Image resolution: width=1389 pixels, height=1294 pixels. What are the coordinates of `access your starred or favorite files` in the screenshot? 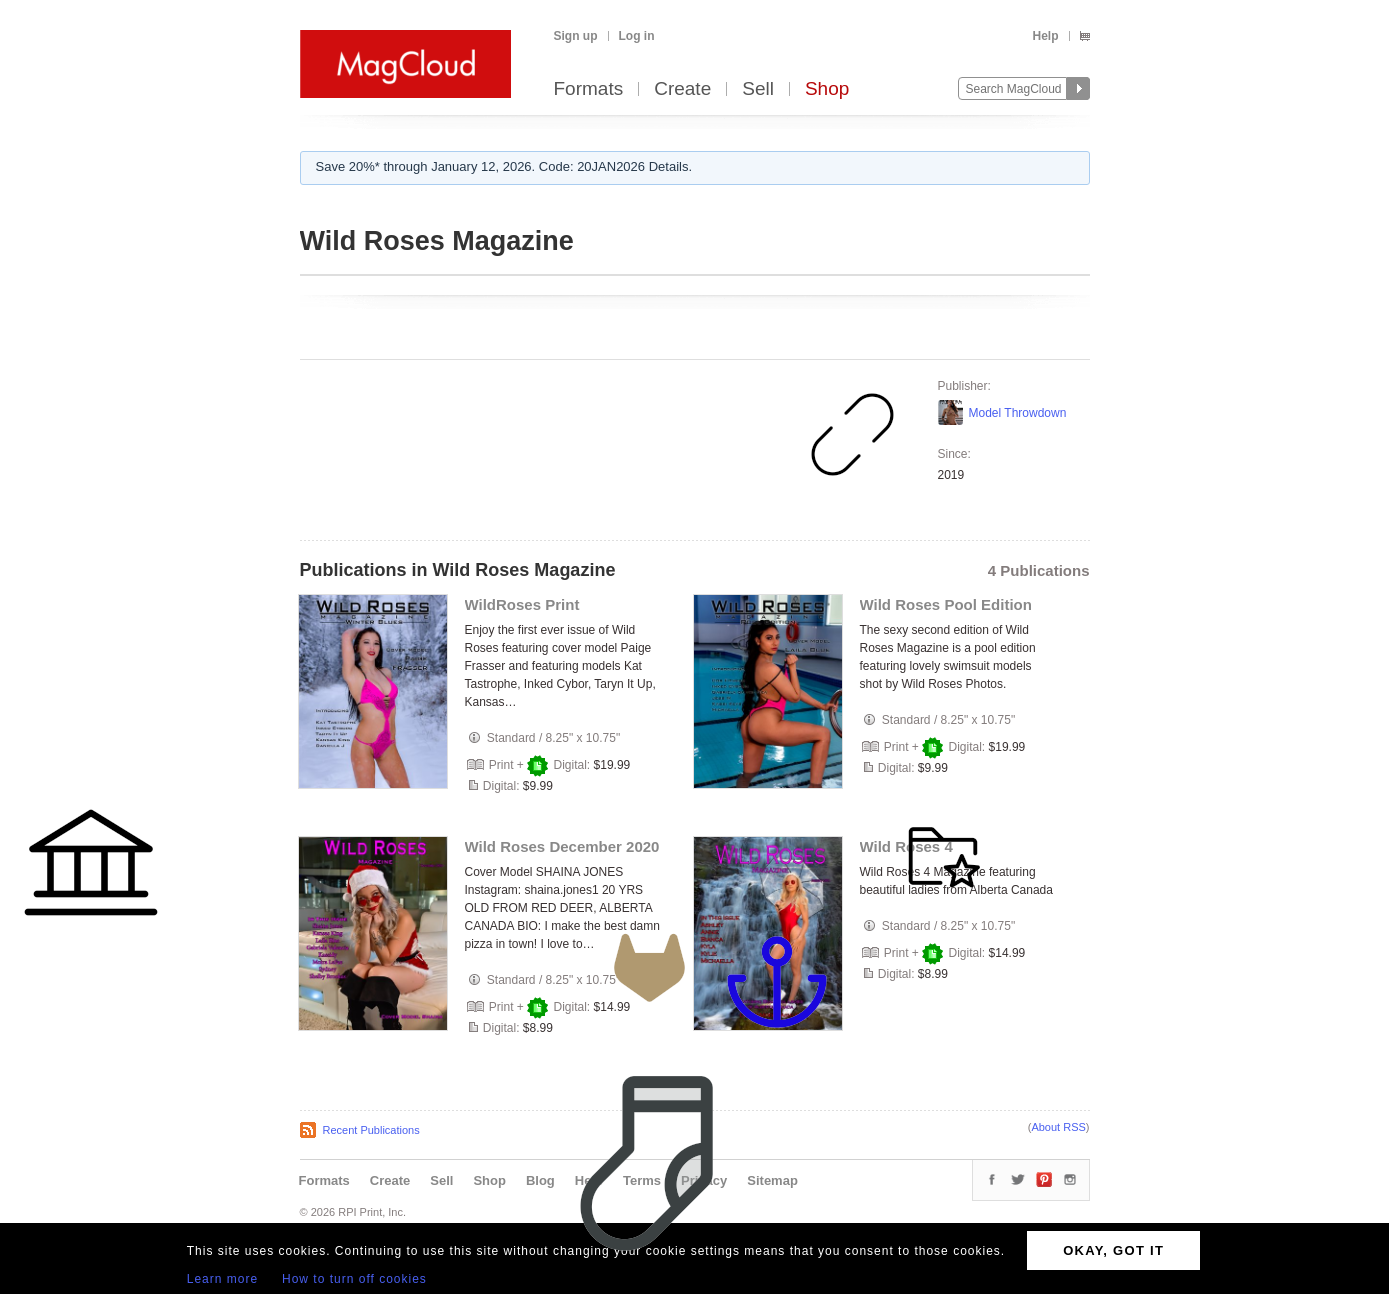 It's located at (943, 856).